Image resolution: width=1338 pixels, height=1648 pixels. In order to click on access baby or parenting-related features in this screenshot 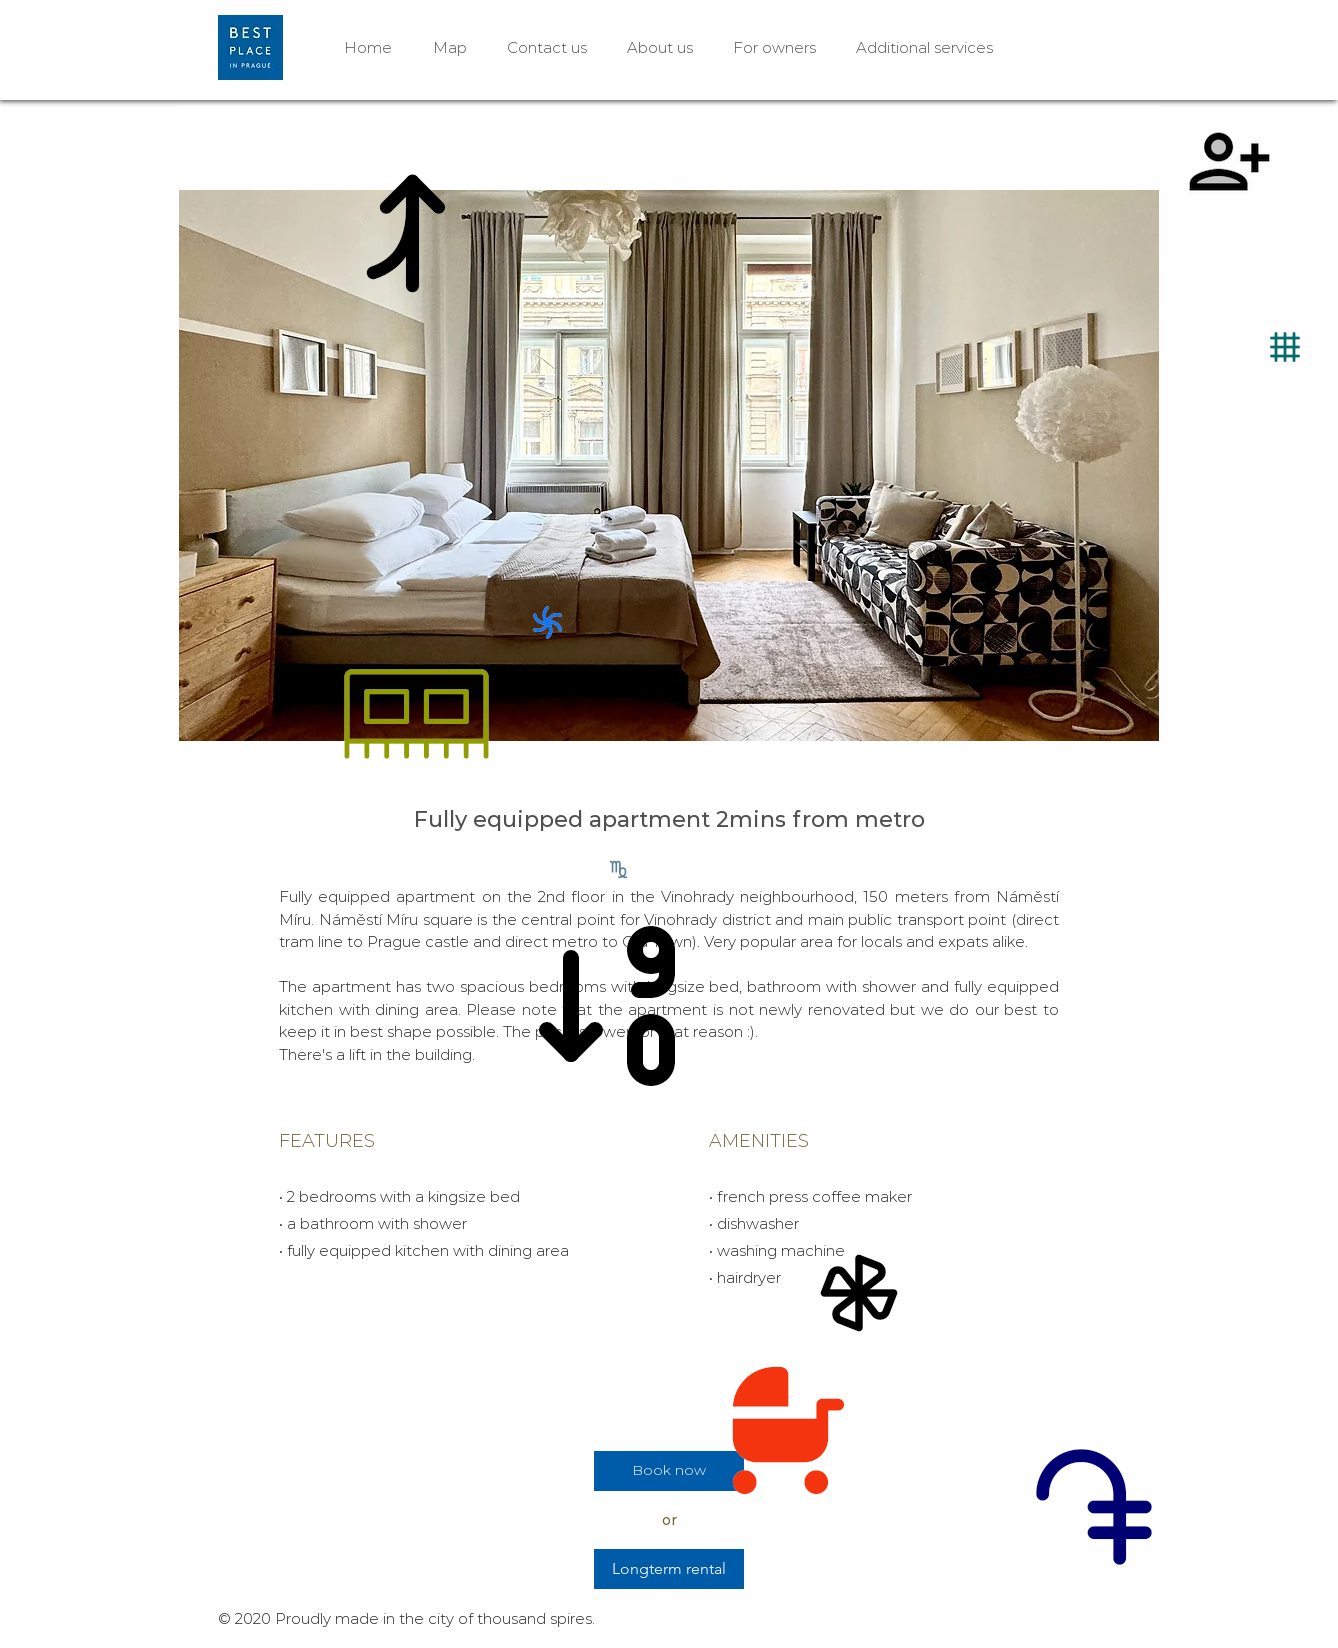, I will do `click(780, 1430)`.